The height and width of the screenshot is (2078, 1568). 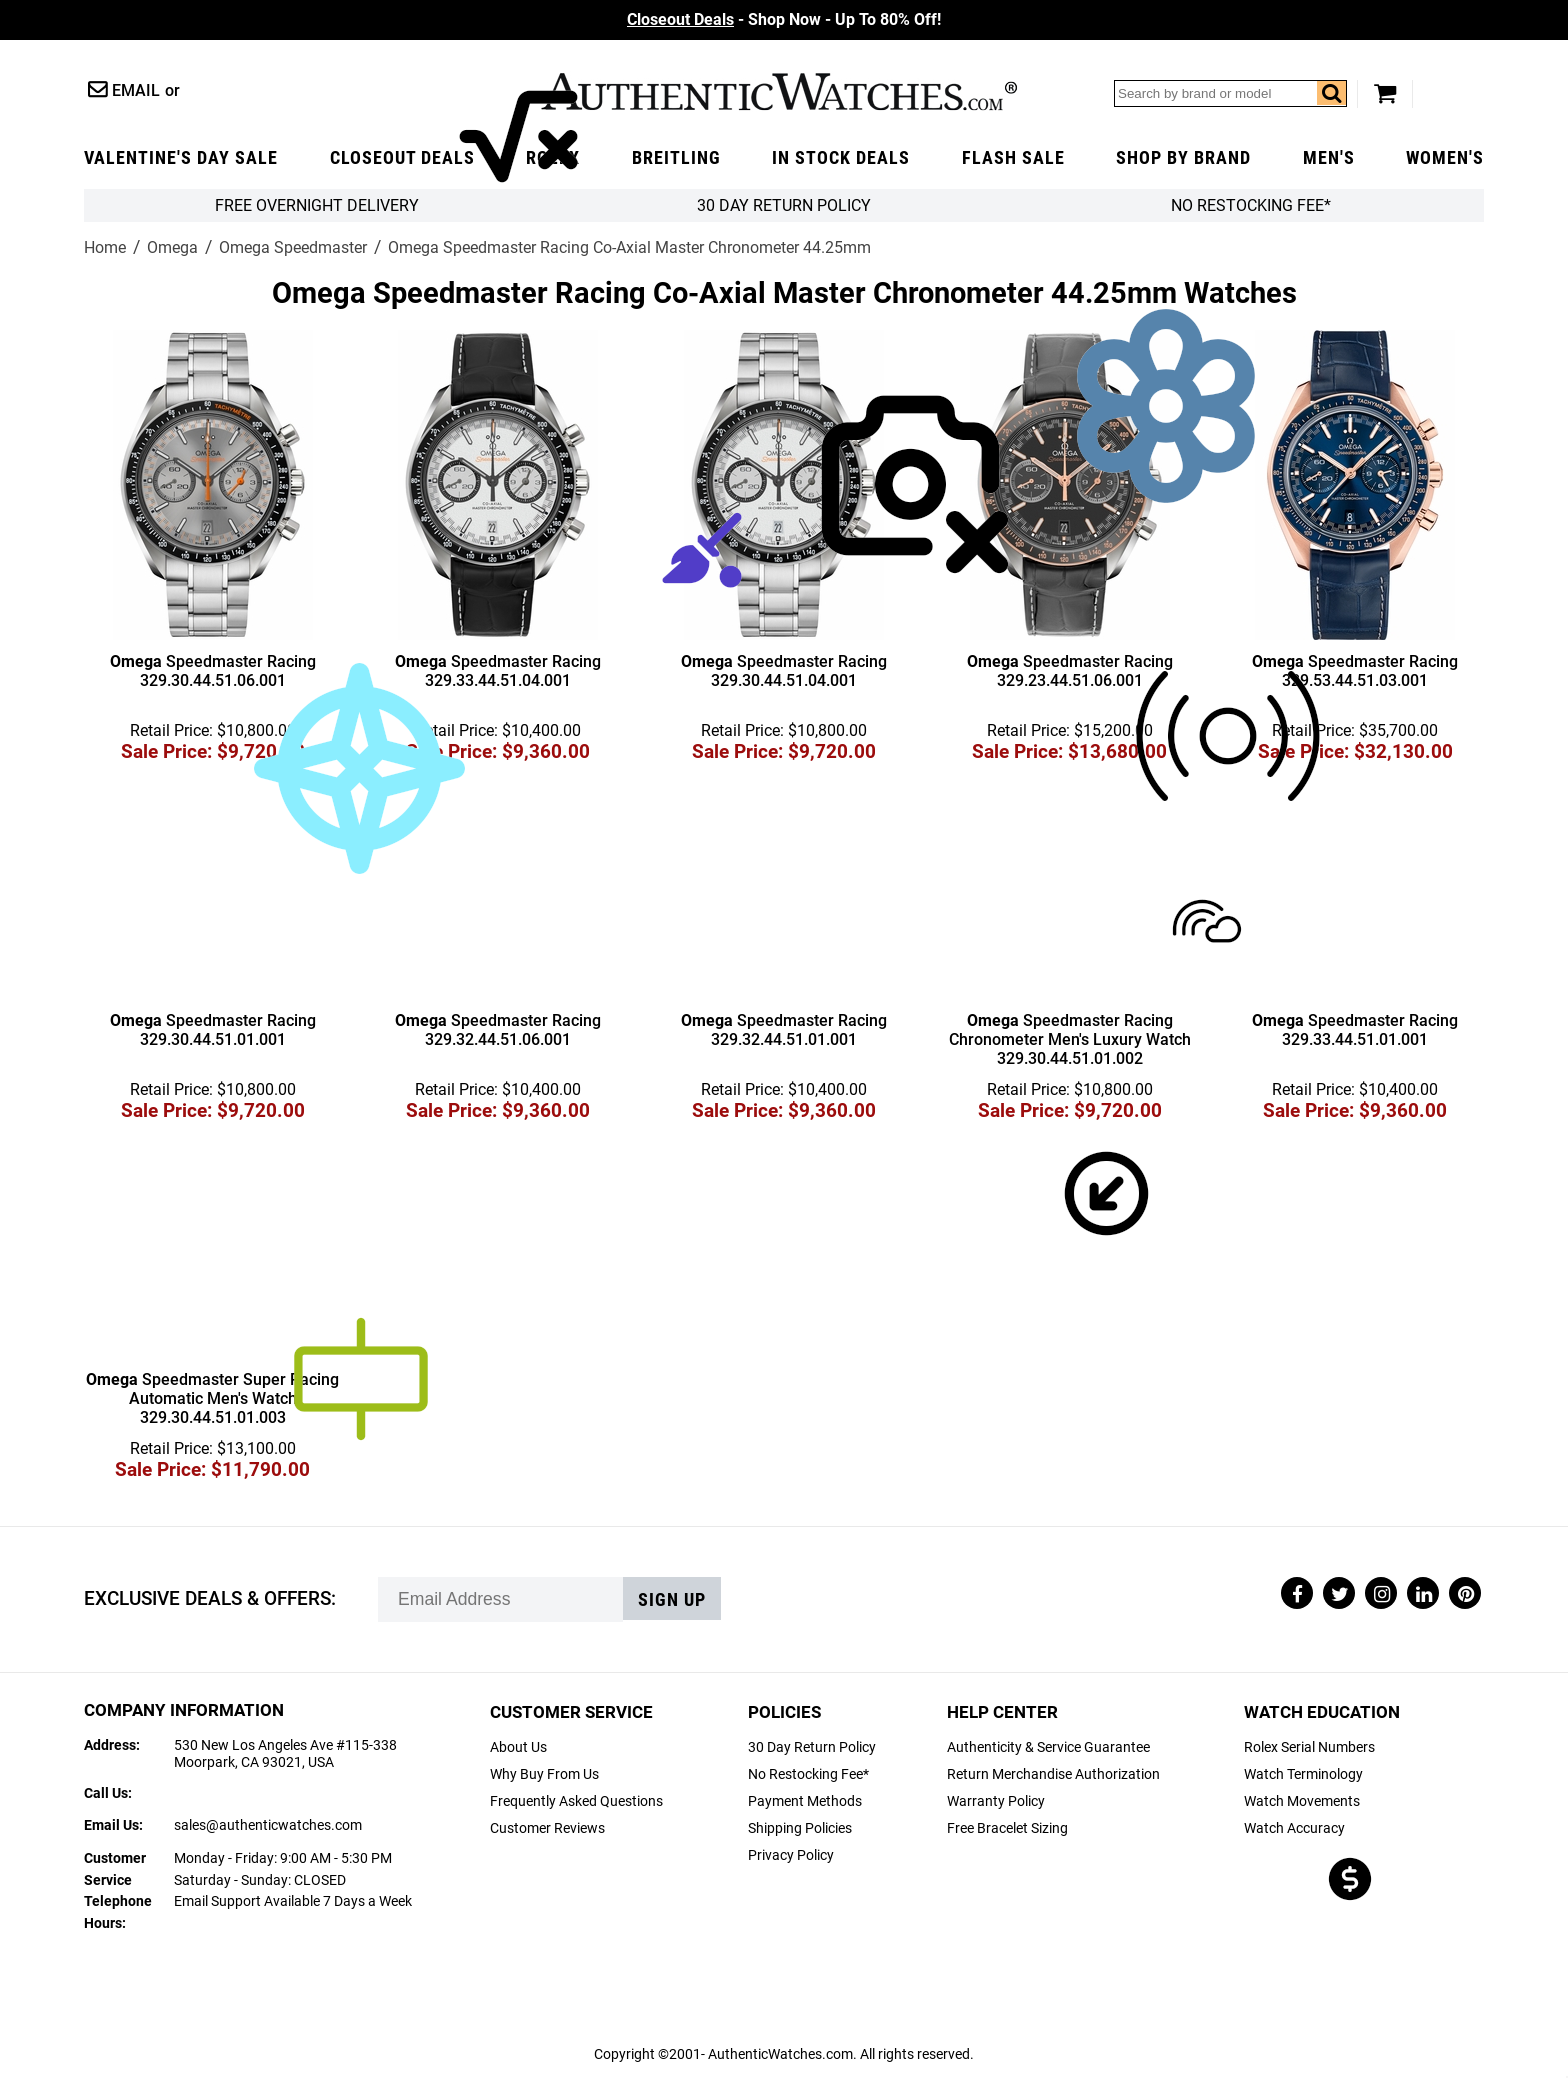 What do you see at coordinates (1166, 406) in the screenshot?
I see `access garden or plant-related features` at bounding box center [1166, 406].